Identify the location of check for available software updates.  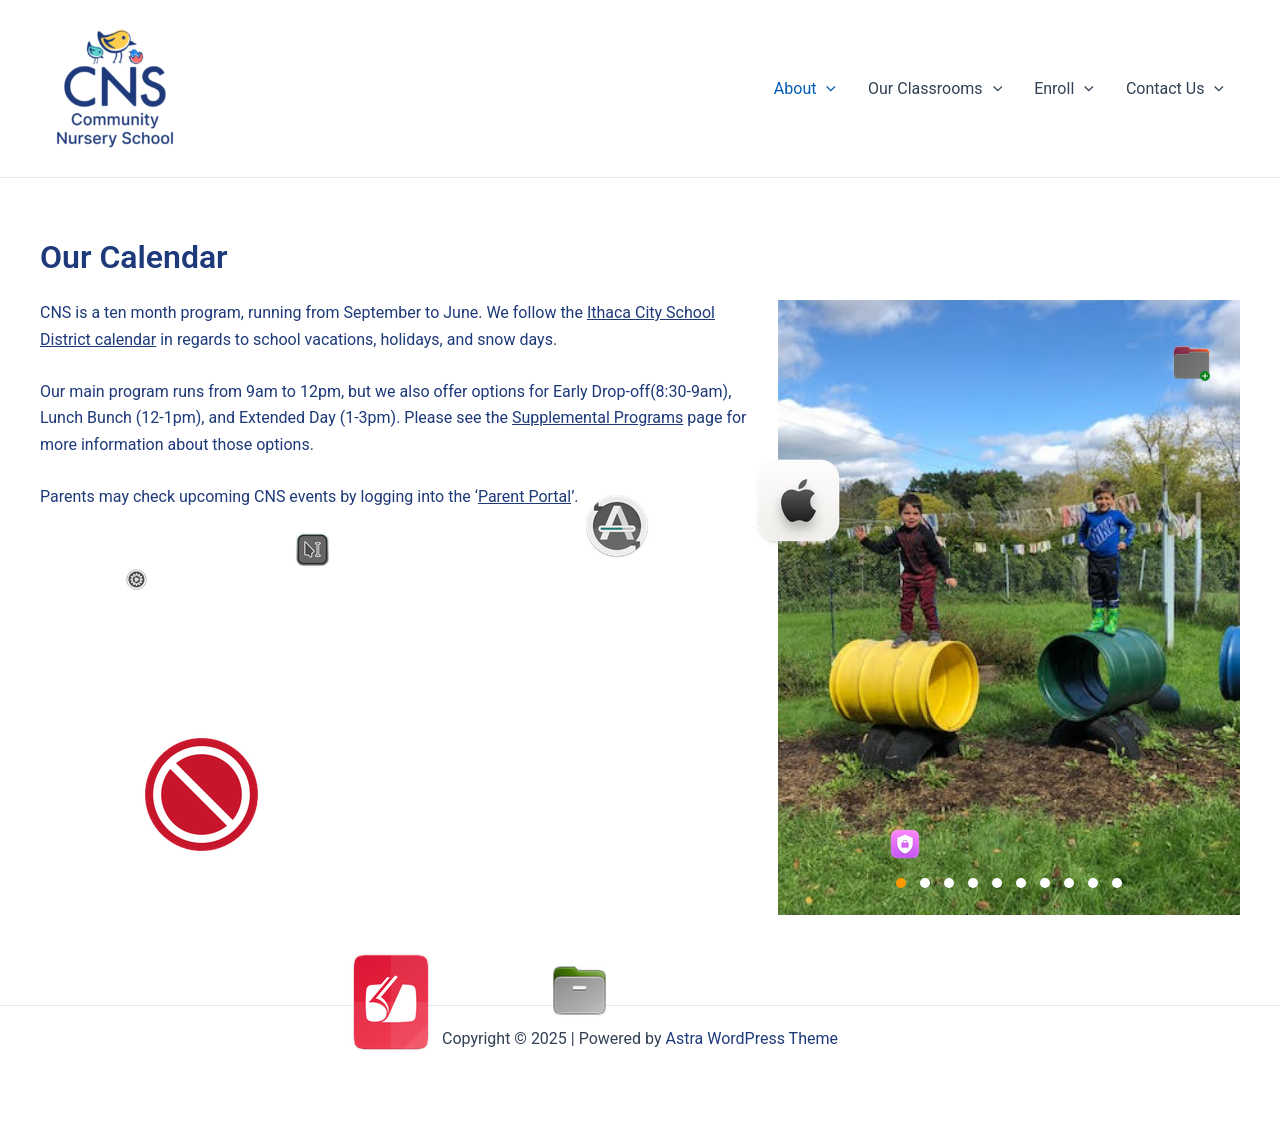
(617, 526).